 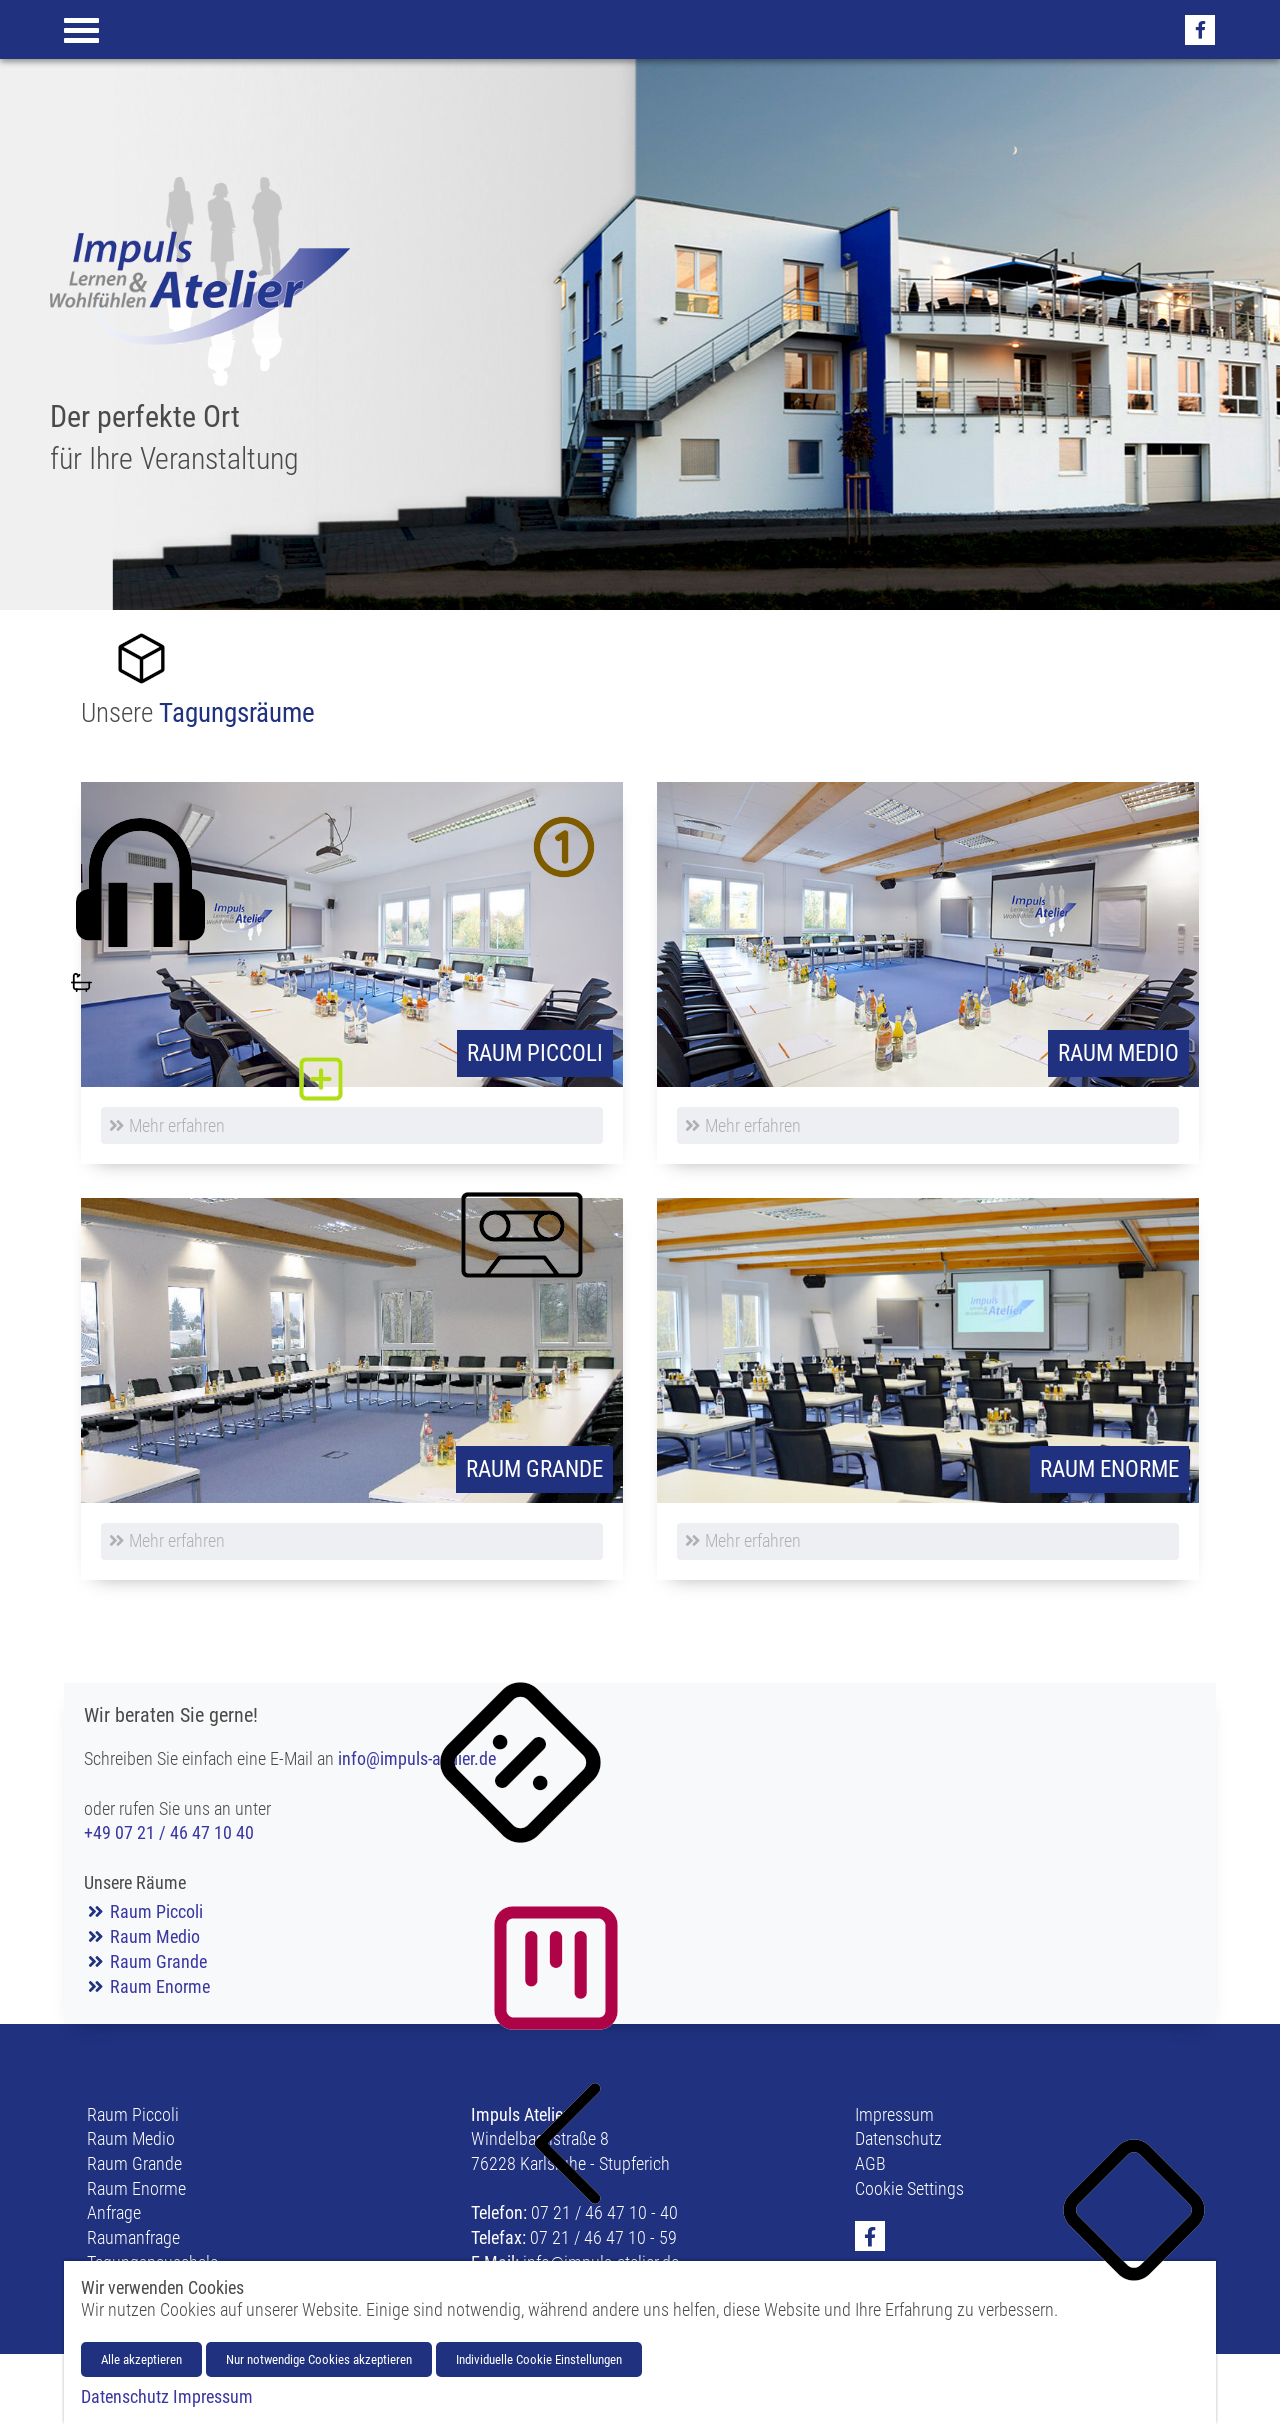 I want to click on bathroom amenity indicator, so click(x=81, y=982).